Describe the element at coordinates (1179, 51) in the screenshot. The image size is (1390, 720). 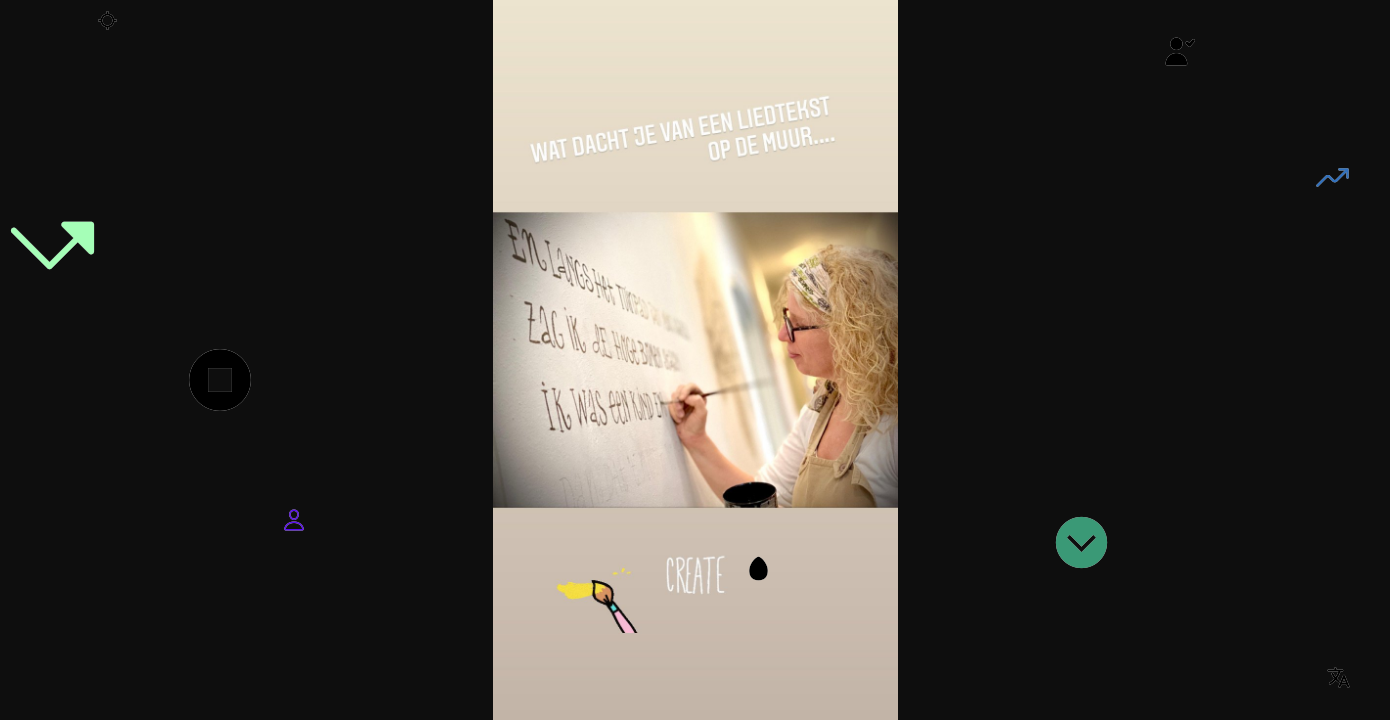
I see `user profile verified or confirmed` at that location.